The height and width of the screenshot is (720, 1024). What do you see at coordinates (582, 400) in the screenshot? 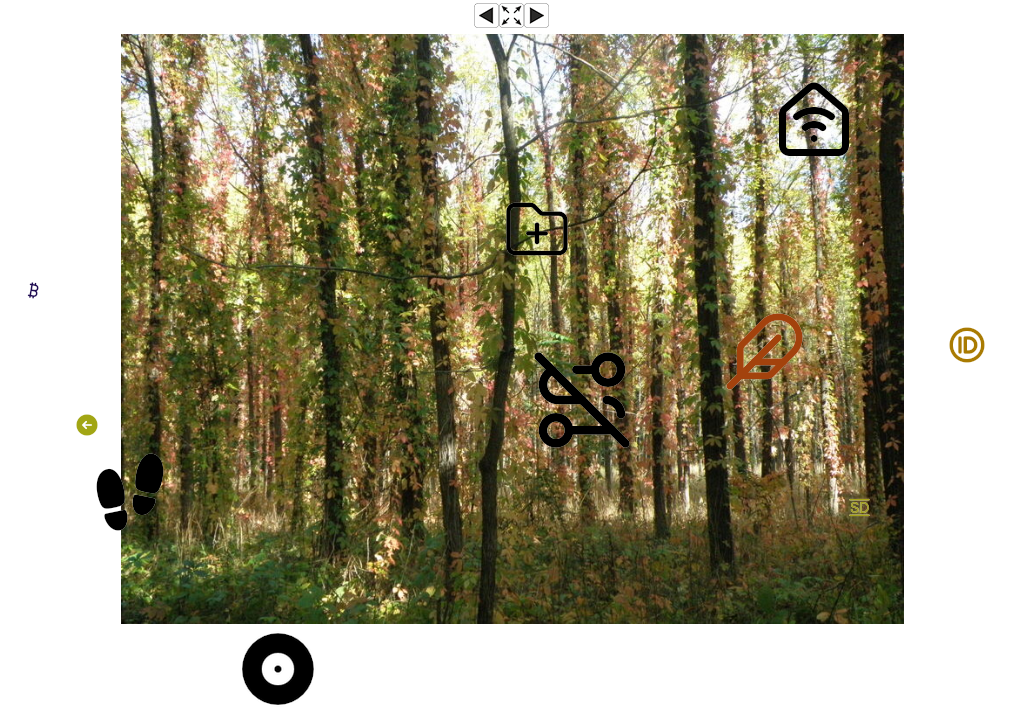
I see `disable route navigation` at bounding box center [582, 400].